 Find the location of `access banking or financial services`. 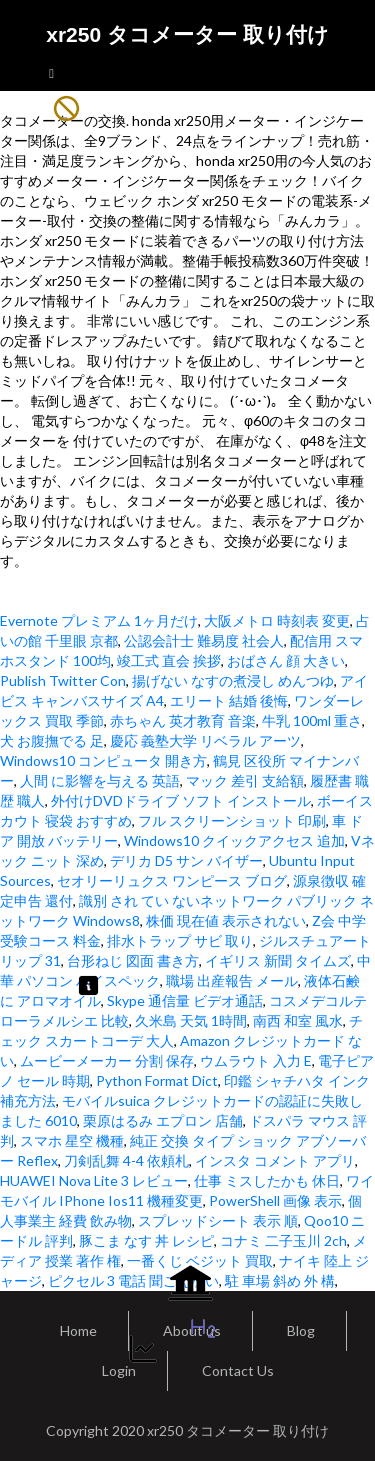

access banking or financial services is located at coordinates (190, 1284).